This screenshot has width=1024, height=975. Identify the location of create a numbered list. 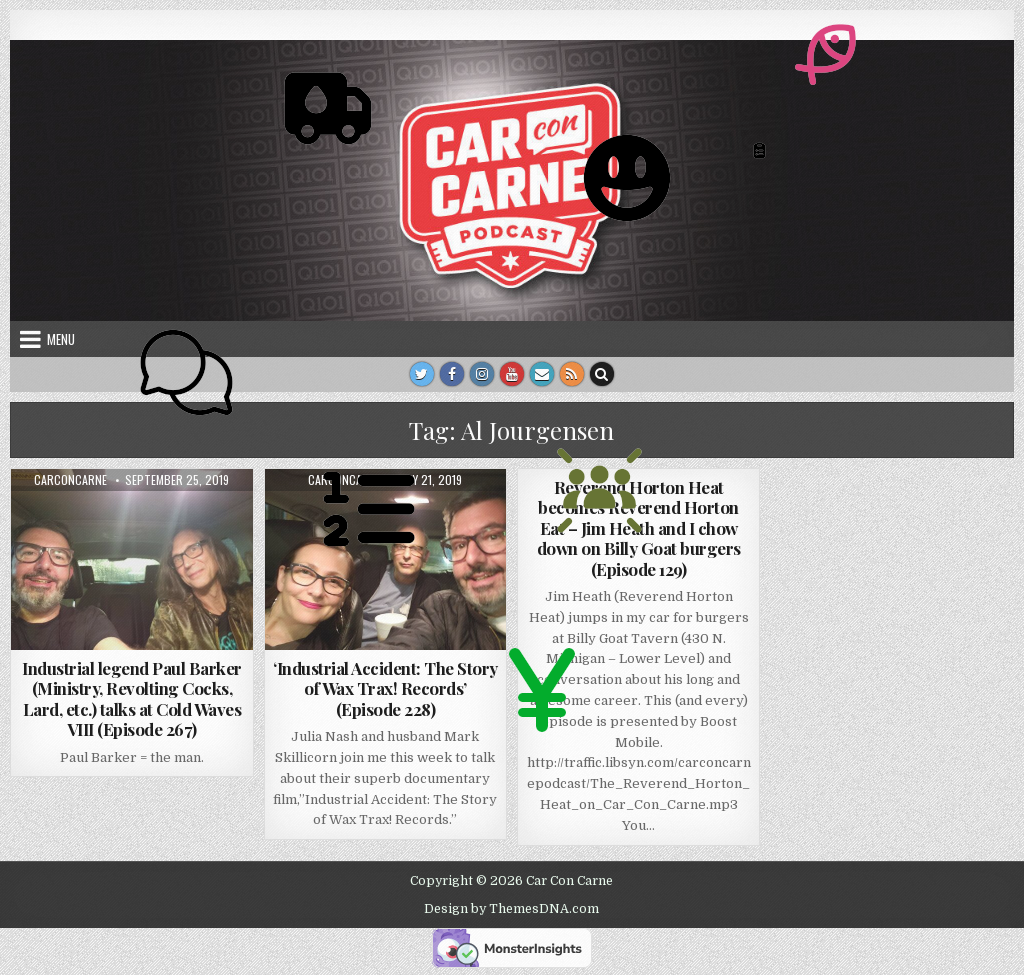
(369, 509).